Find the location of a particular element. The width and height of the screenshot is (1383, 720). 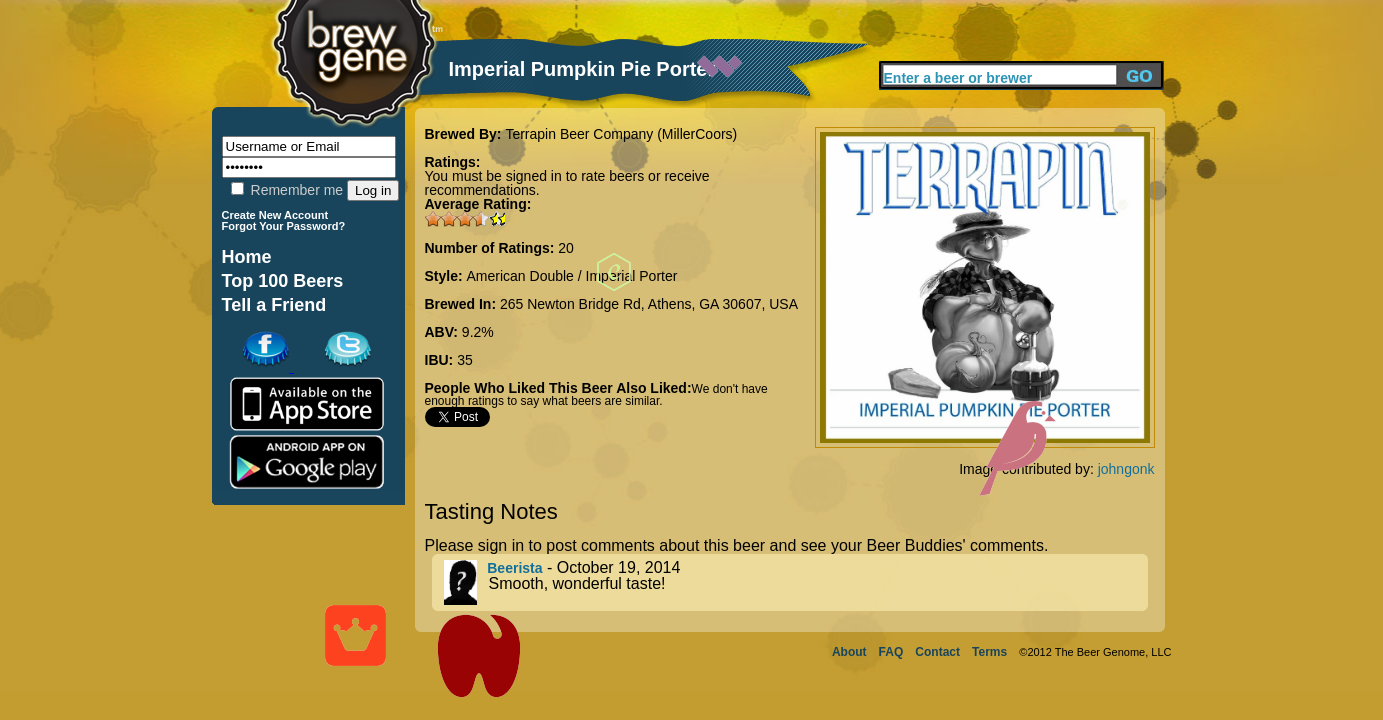

open the Chai app is located at coordinates (614, 272).